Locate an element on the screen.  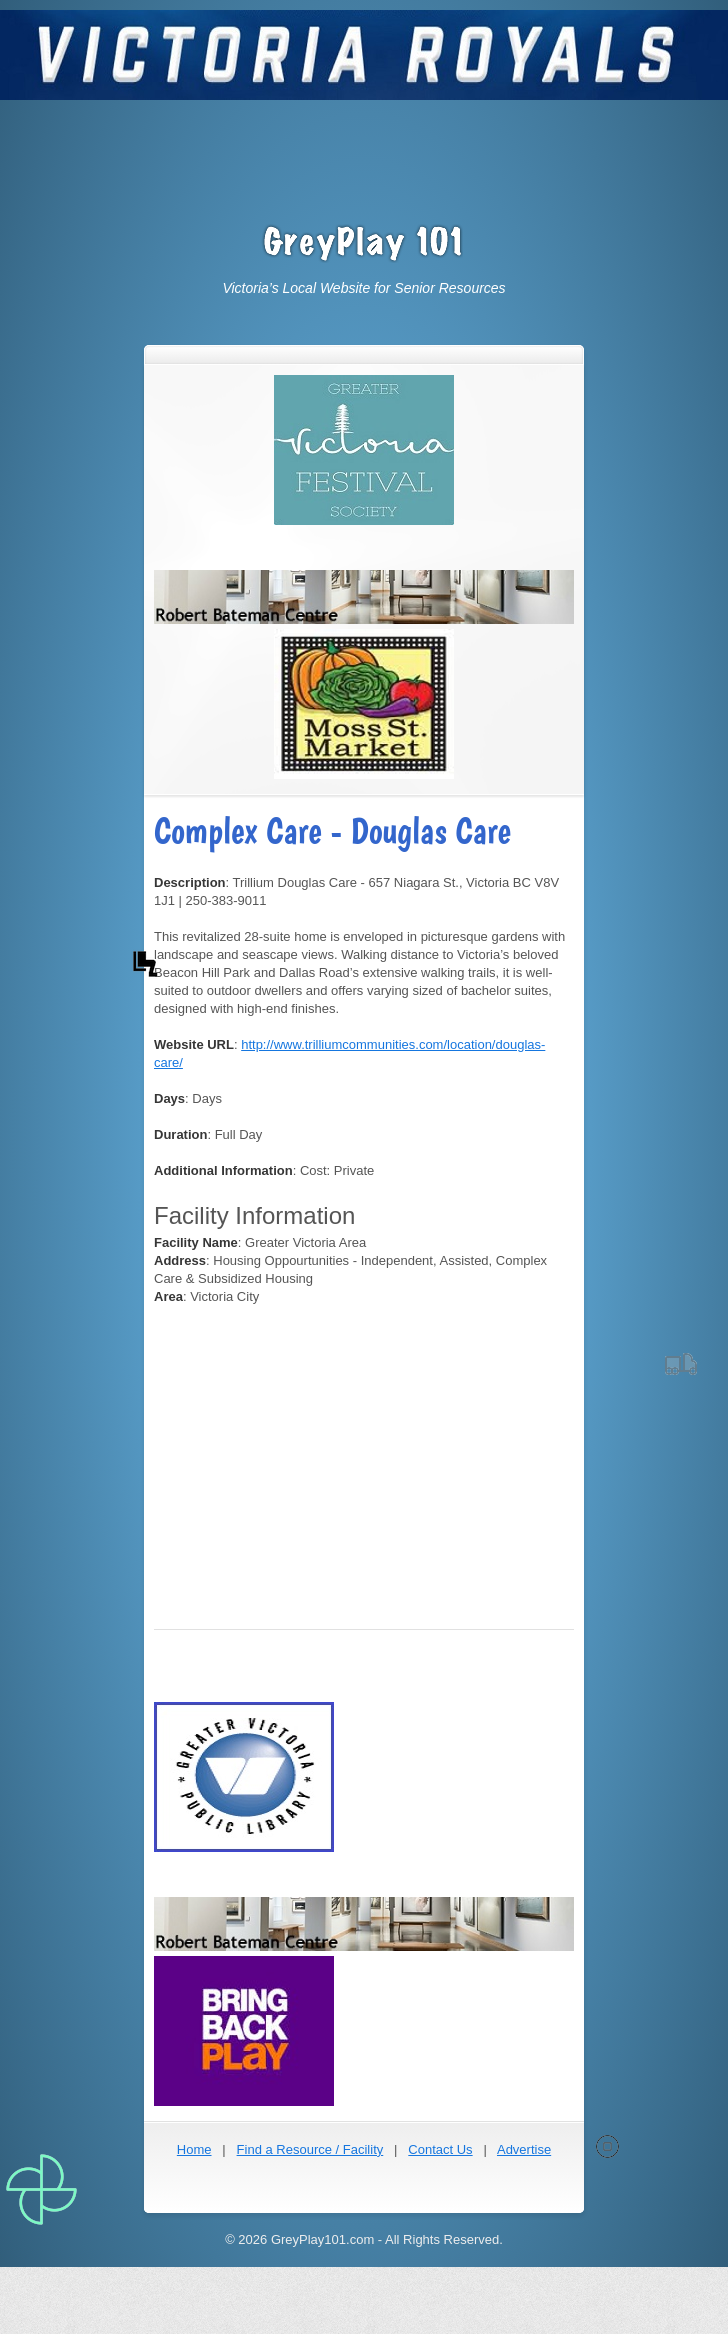
indicates reduced legroom seating option is located at coordinates (146, 964).